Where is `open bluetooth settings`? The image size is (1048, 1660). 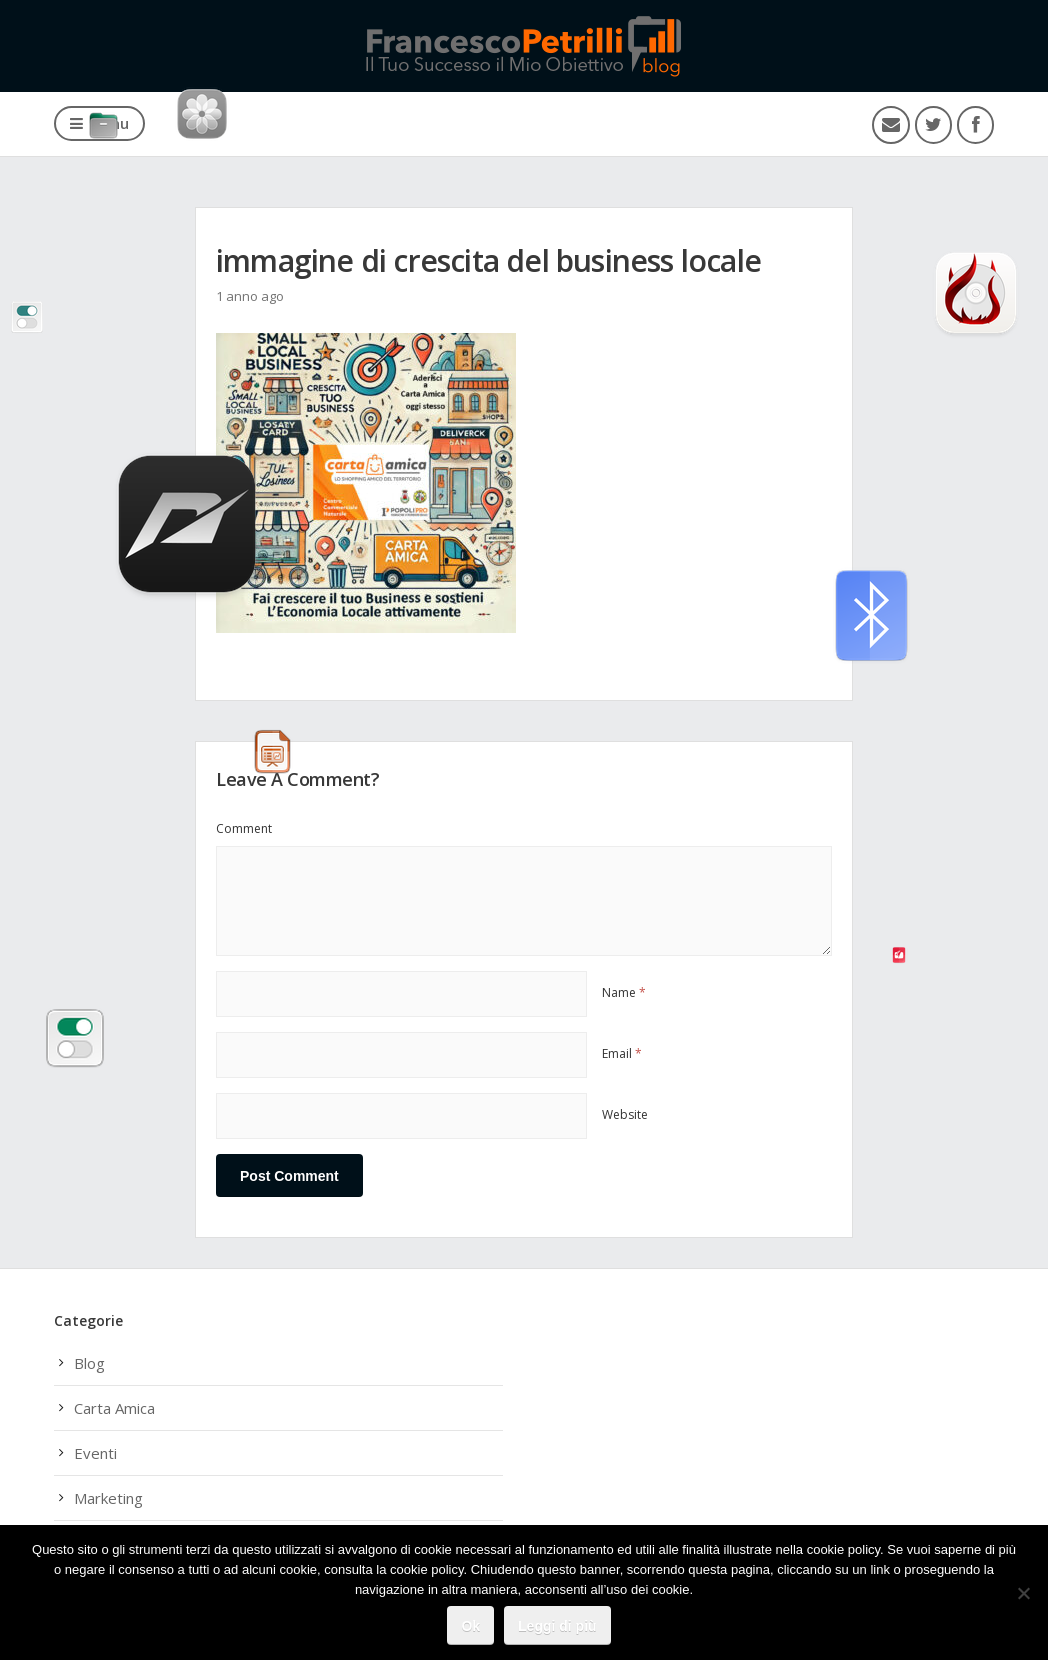 open bluetooth settings is located at coordinates (871, 615).